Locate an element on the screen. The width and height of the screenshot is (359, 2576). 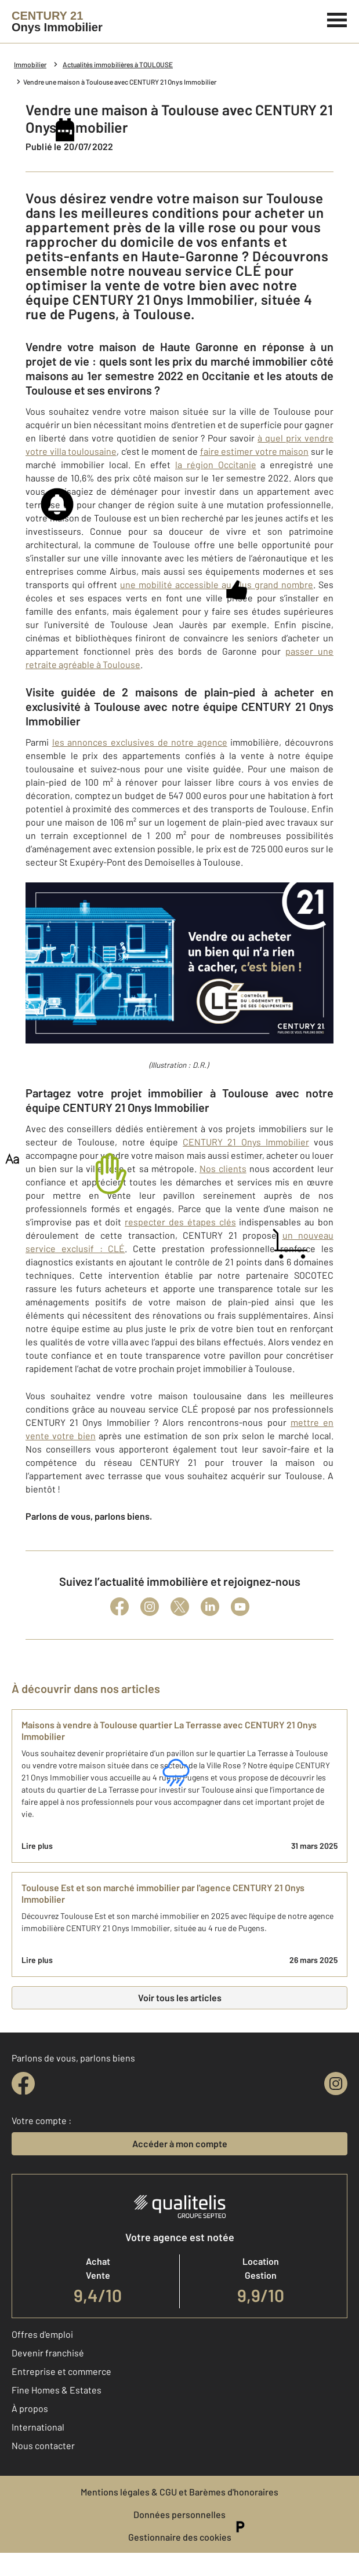
like or upvote content is located at coordinates (237, 590).